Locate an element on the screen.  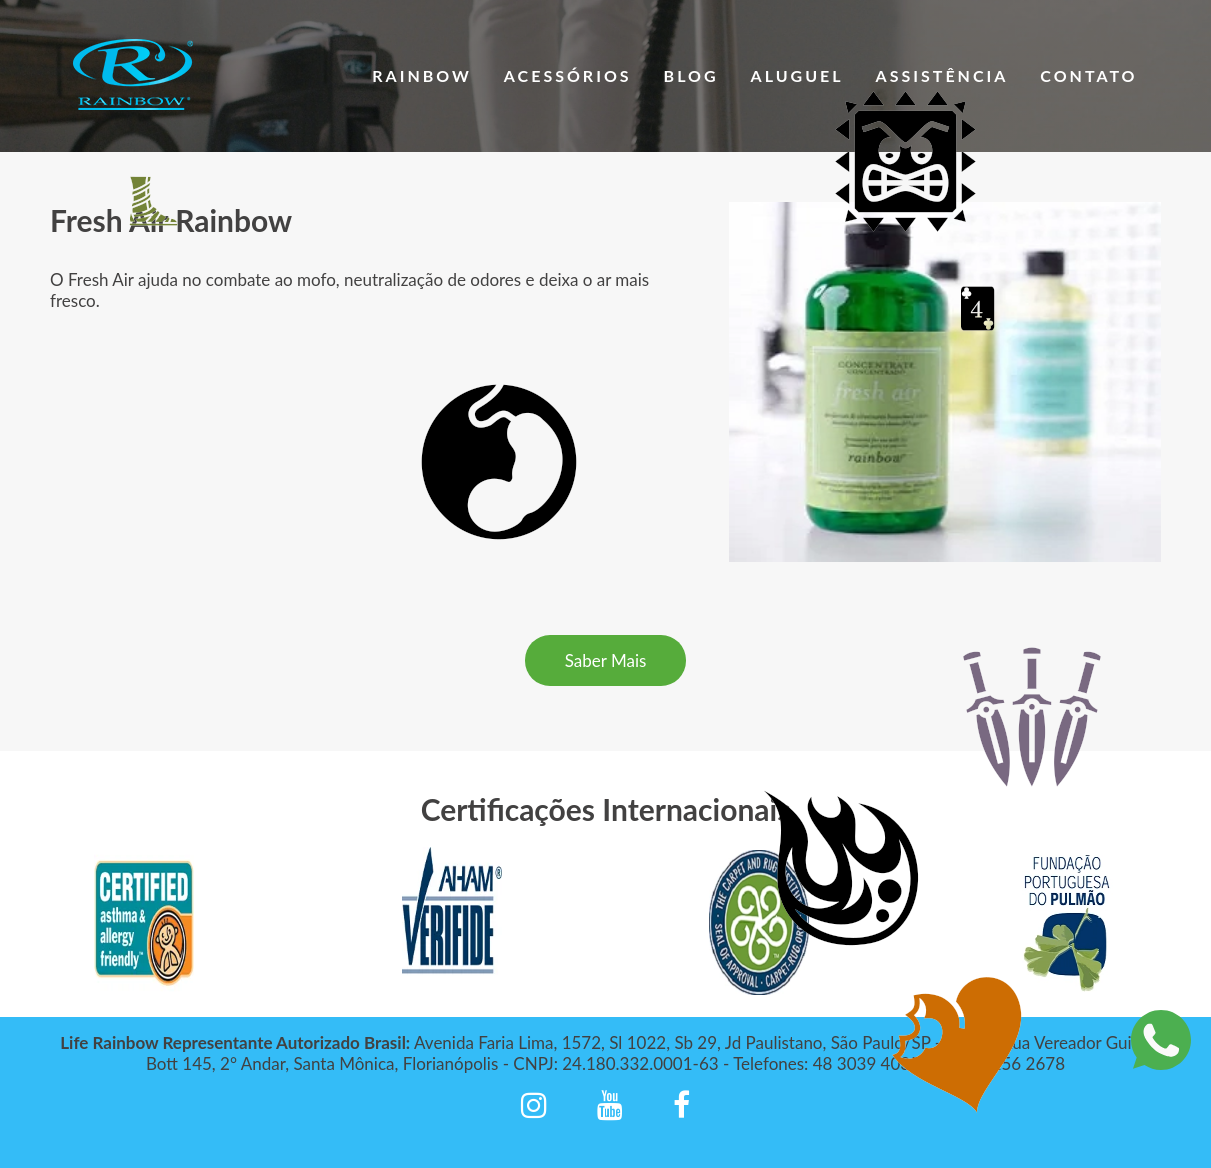
browse sandals or summer footwear is located at coordinates (153, 201).